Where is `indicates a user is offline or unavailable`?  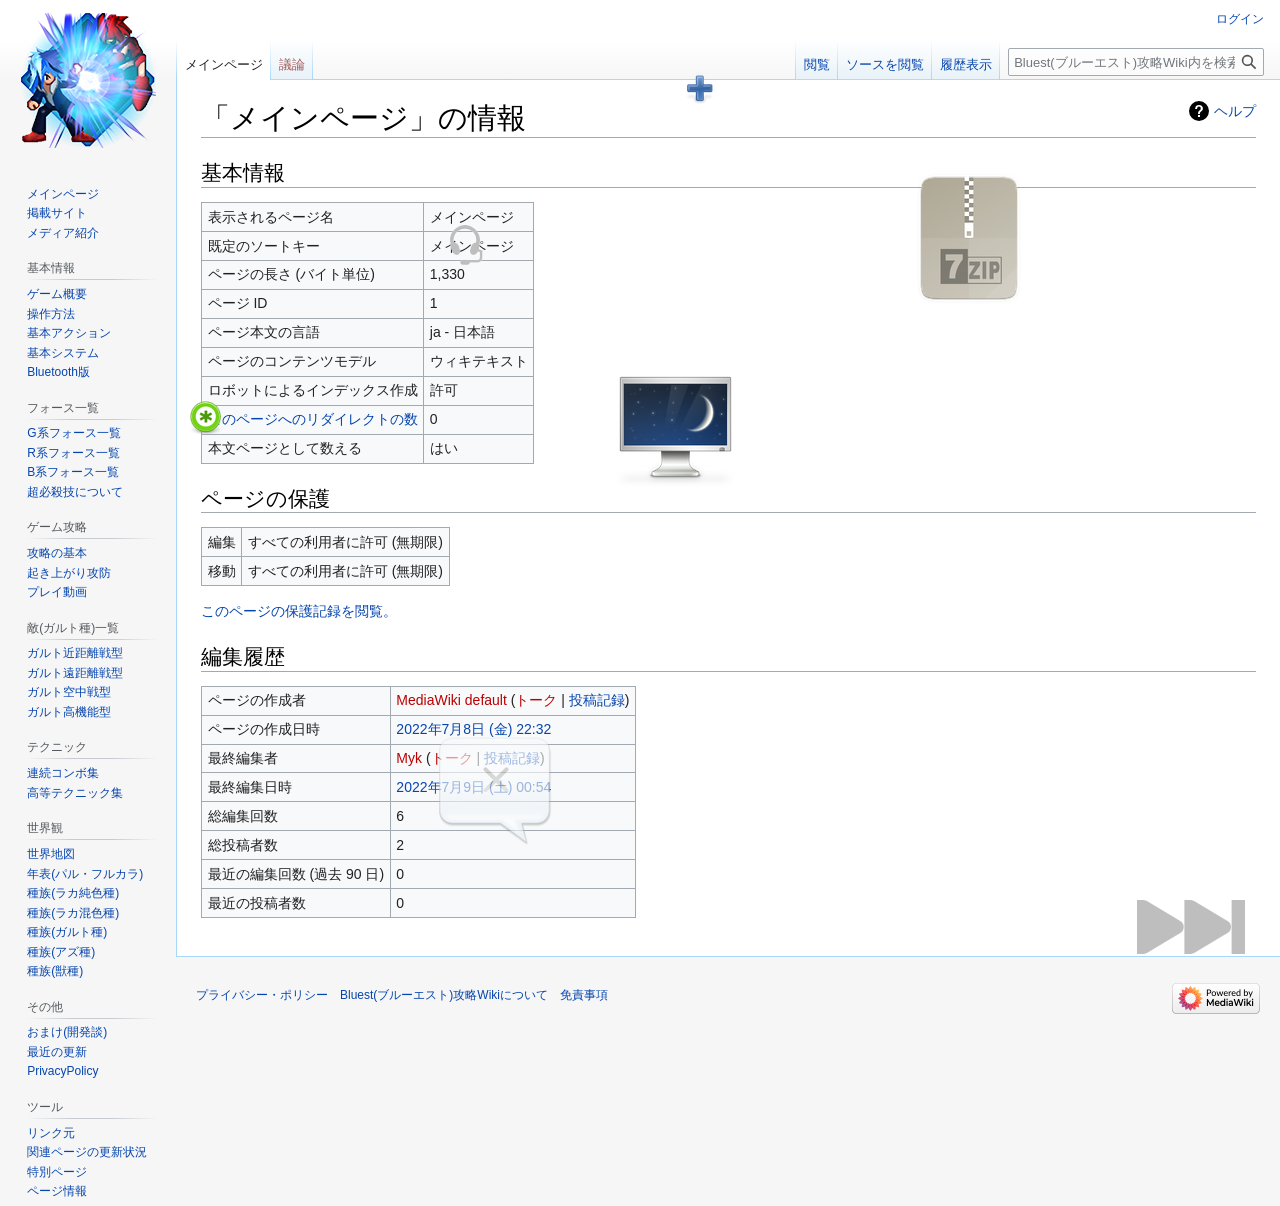
indicates a user is offline or unavailable is located at coordinates (495, 789).